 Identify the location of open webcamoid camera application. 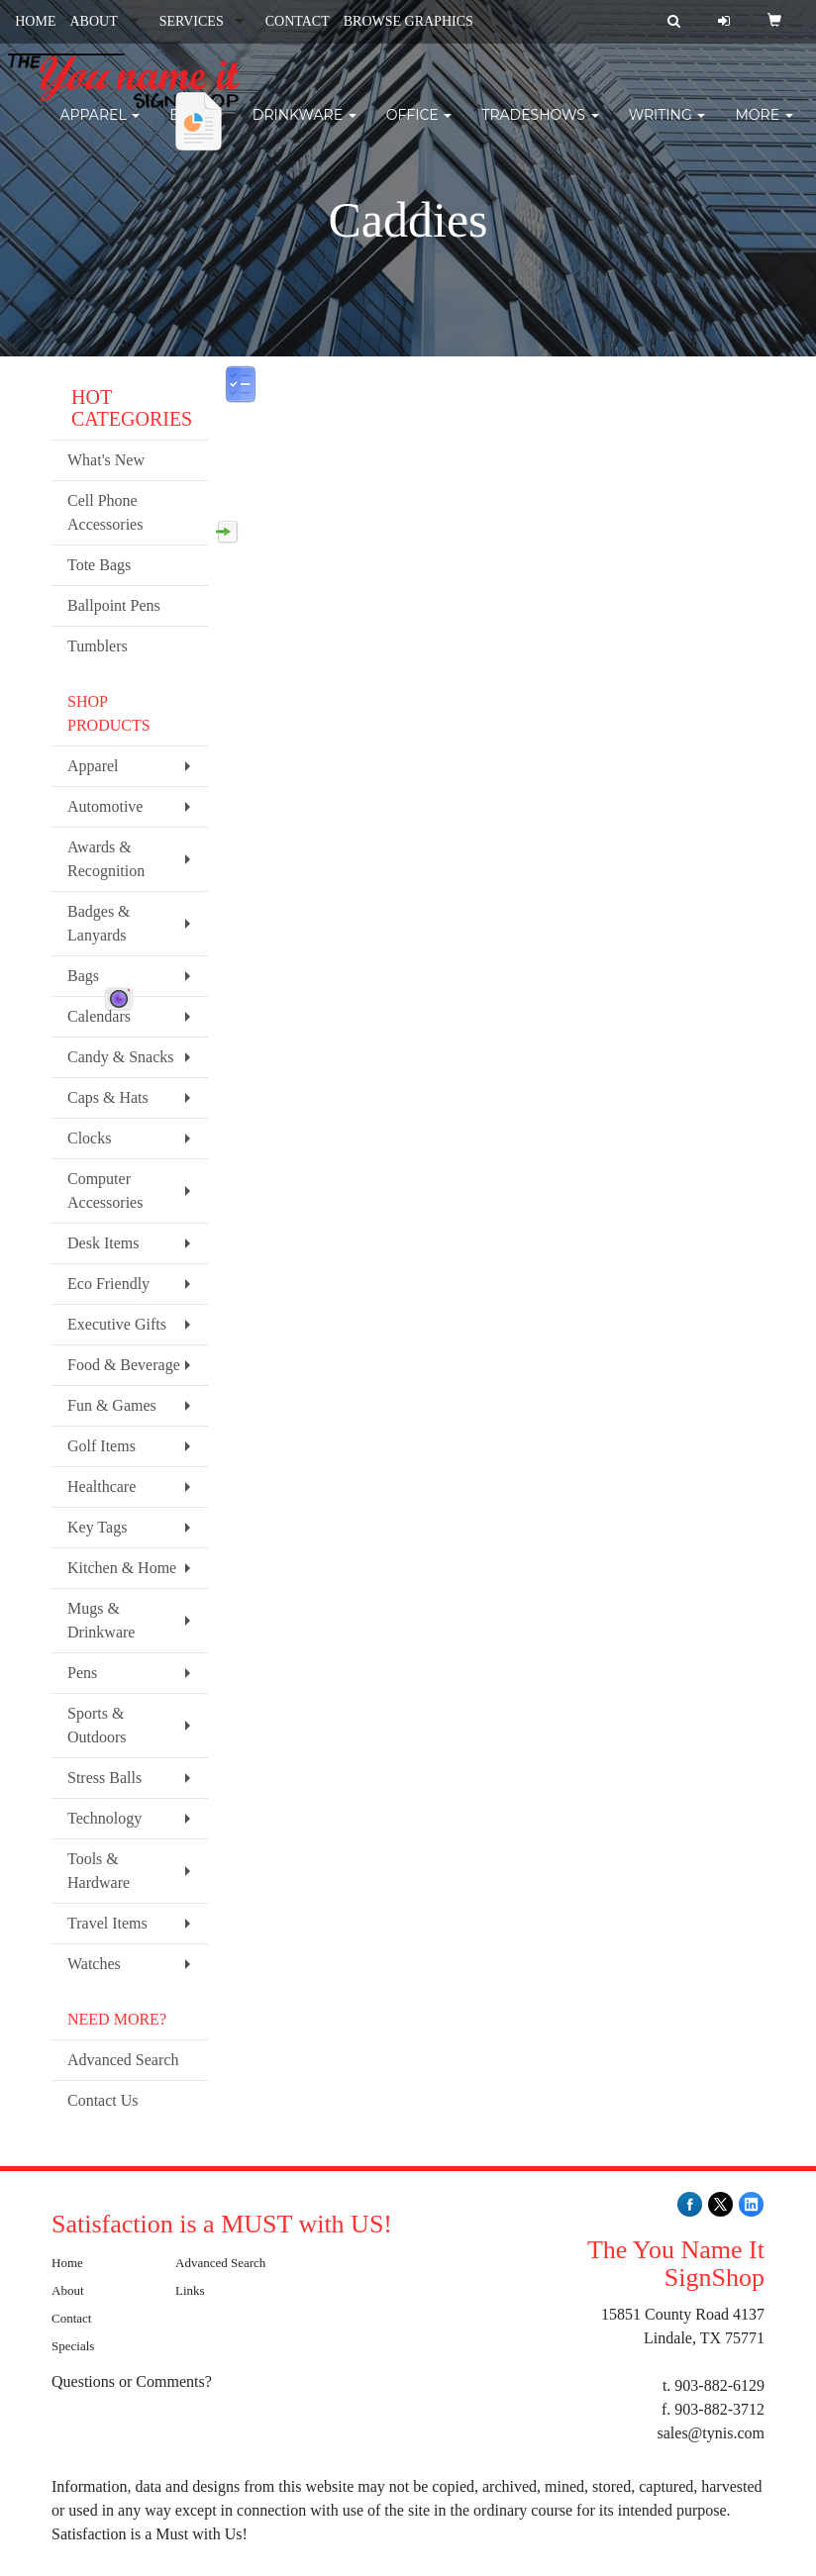
(119, 999).